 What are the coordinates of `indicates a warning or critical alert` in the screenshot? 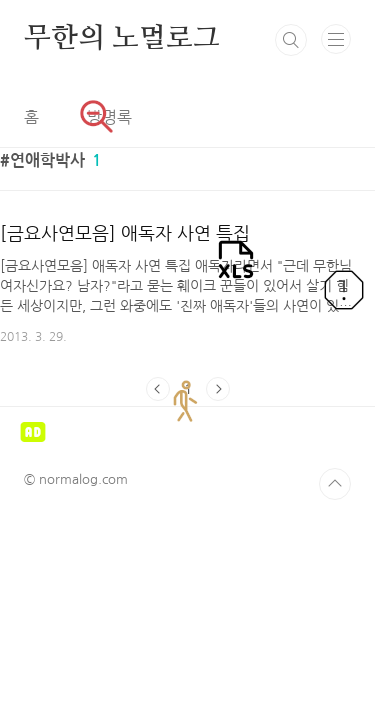 It's located at (344, 290).